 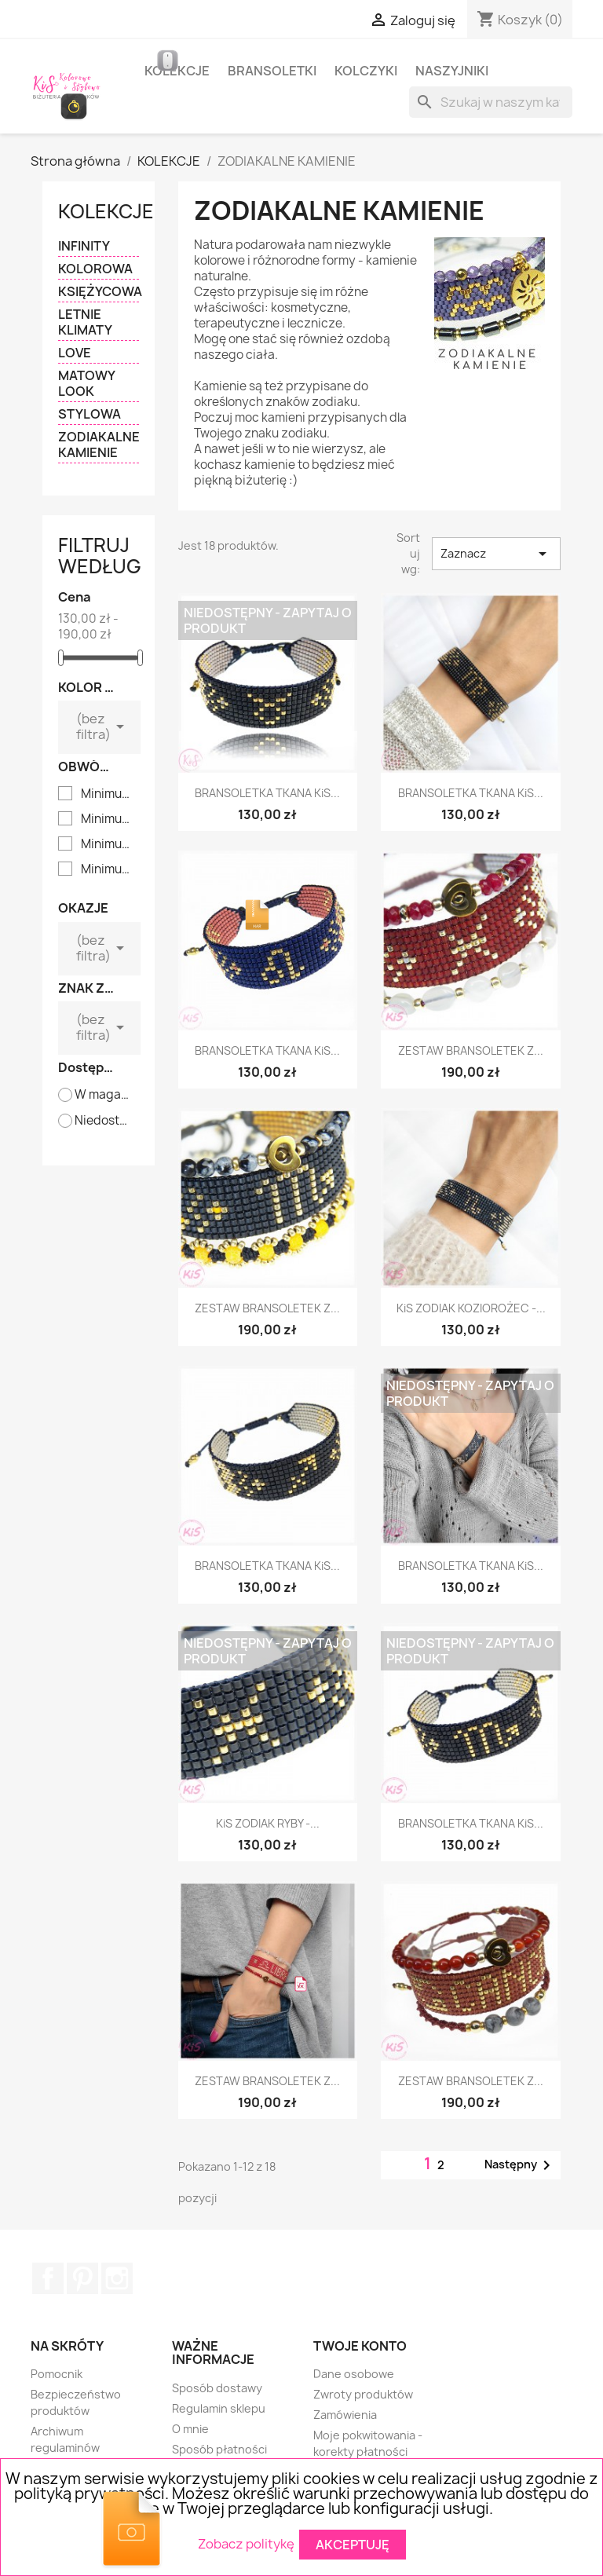 What do you see at coordinates (257, 915) in the screenshot?
I see `xar archive file type indicator` at bounding box center [257, 915].